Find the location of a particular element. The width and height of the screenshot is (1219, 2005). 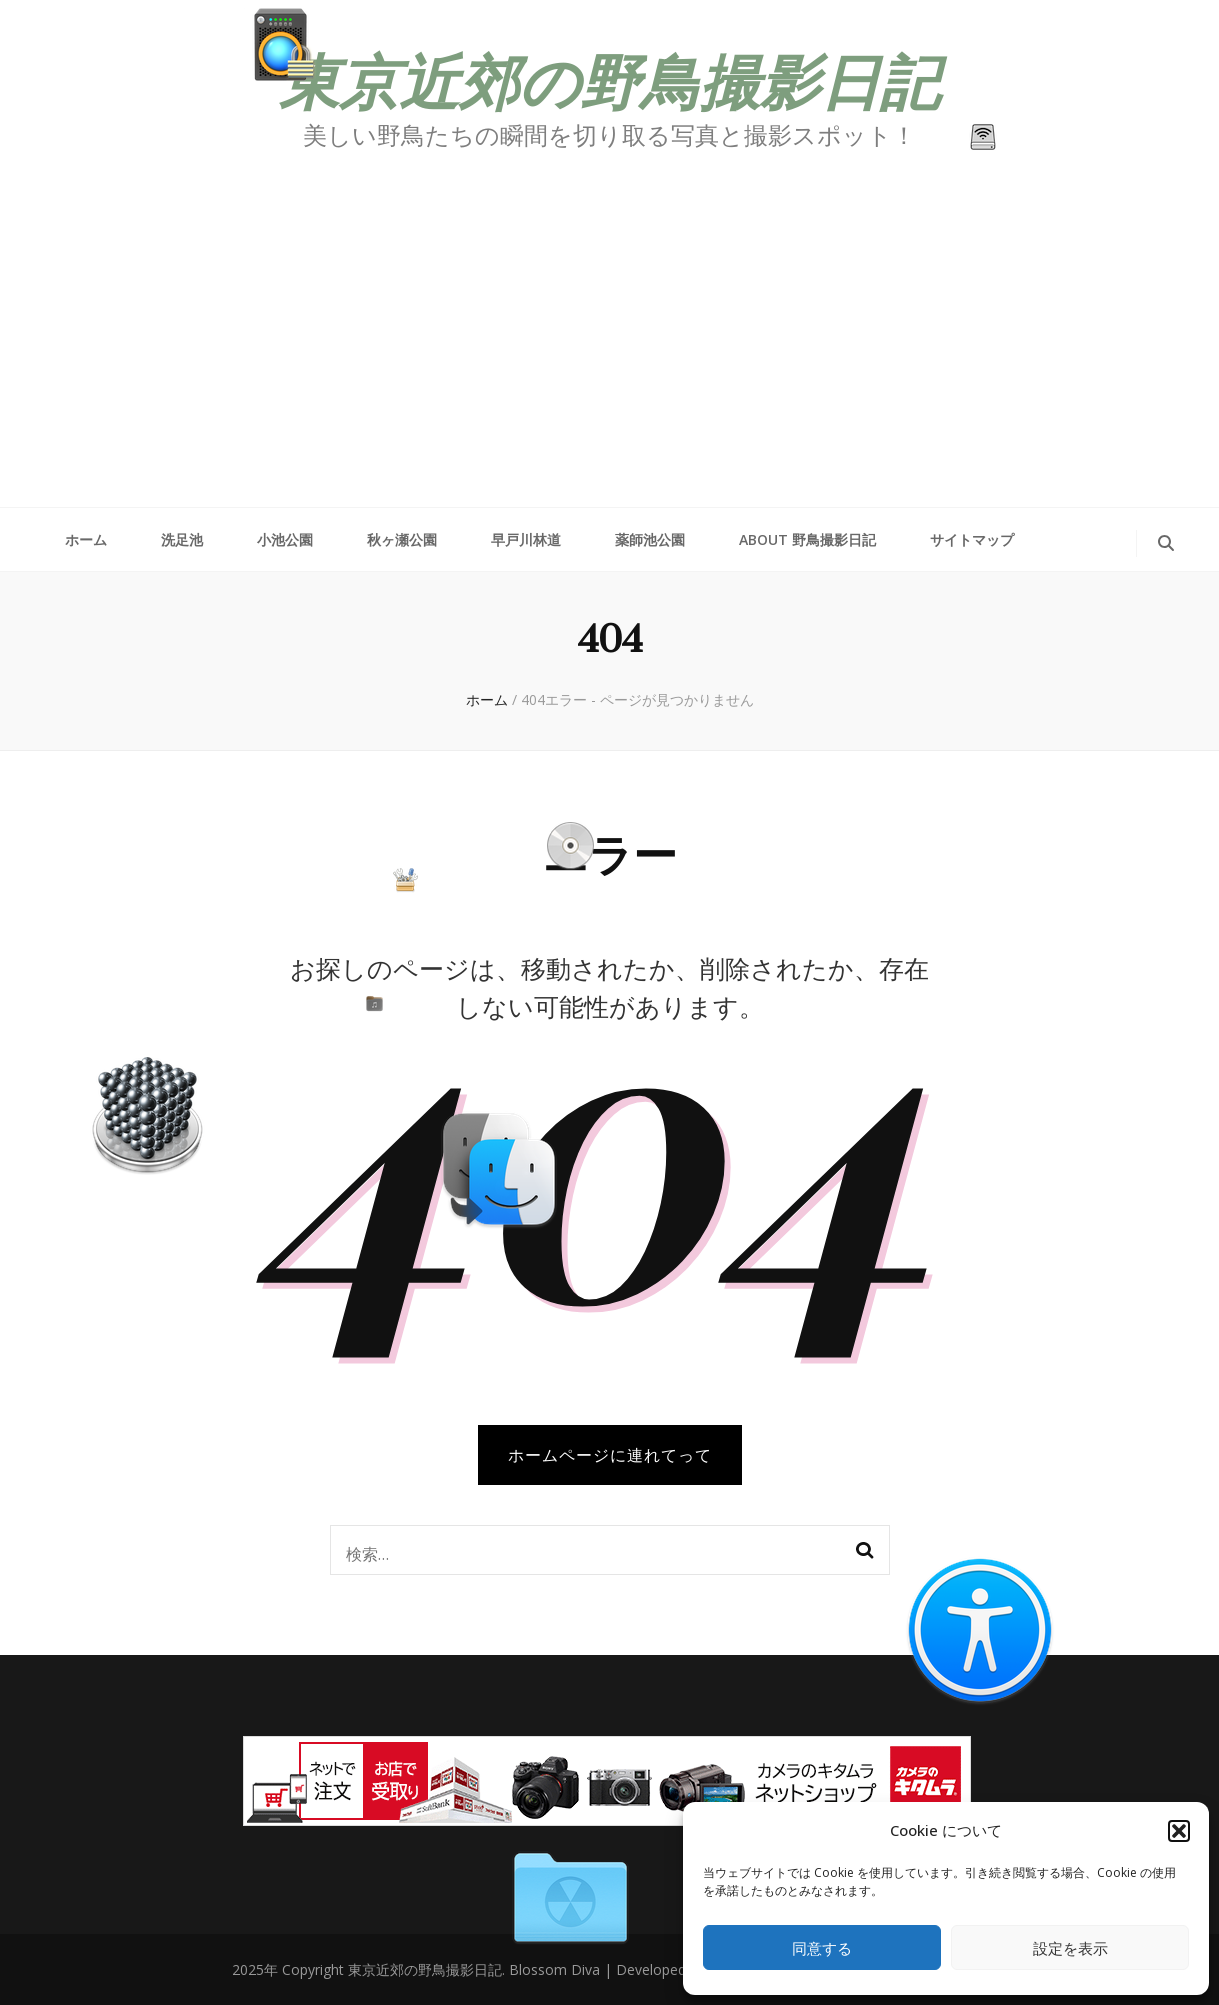

open accessibility settings is located at coordinates (980, 1630).